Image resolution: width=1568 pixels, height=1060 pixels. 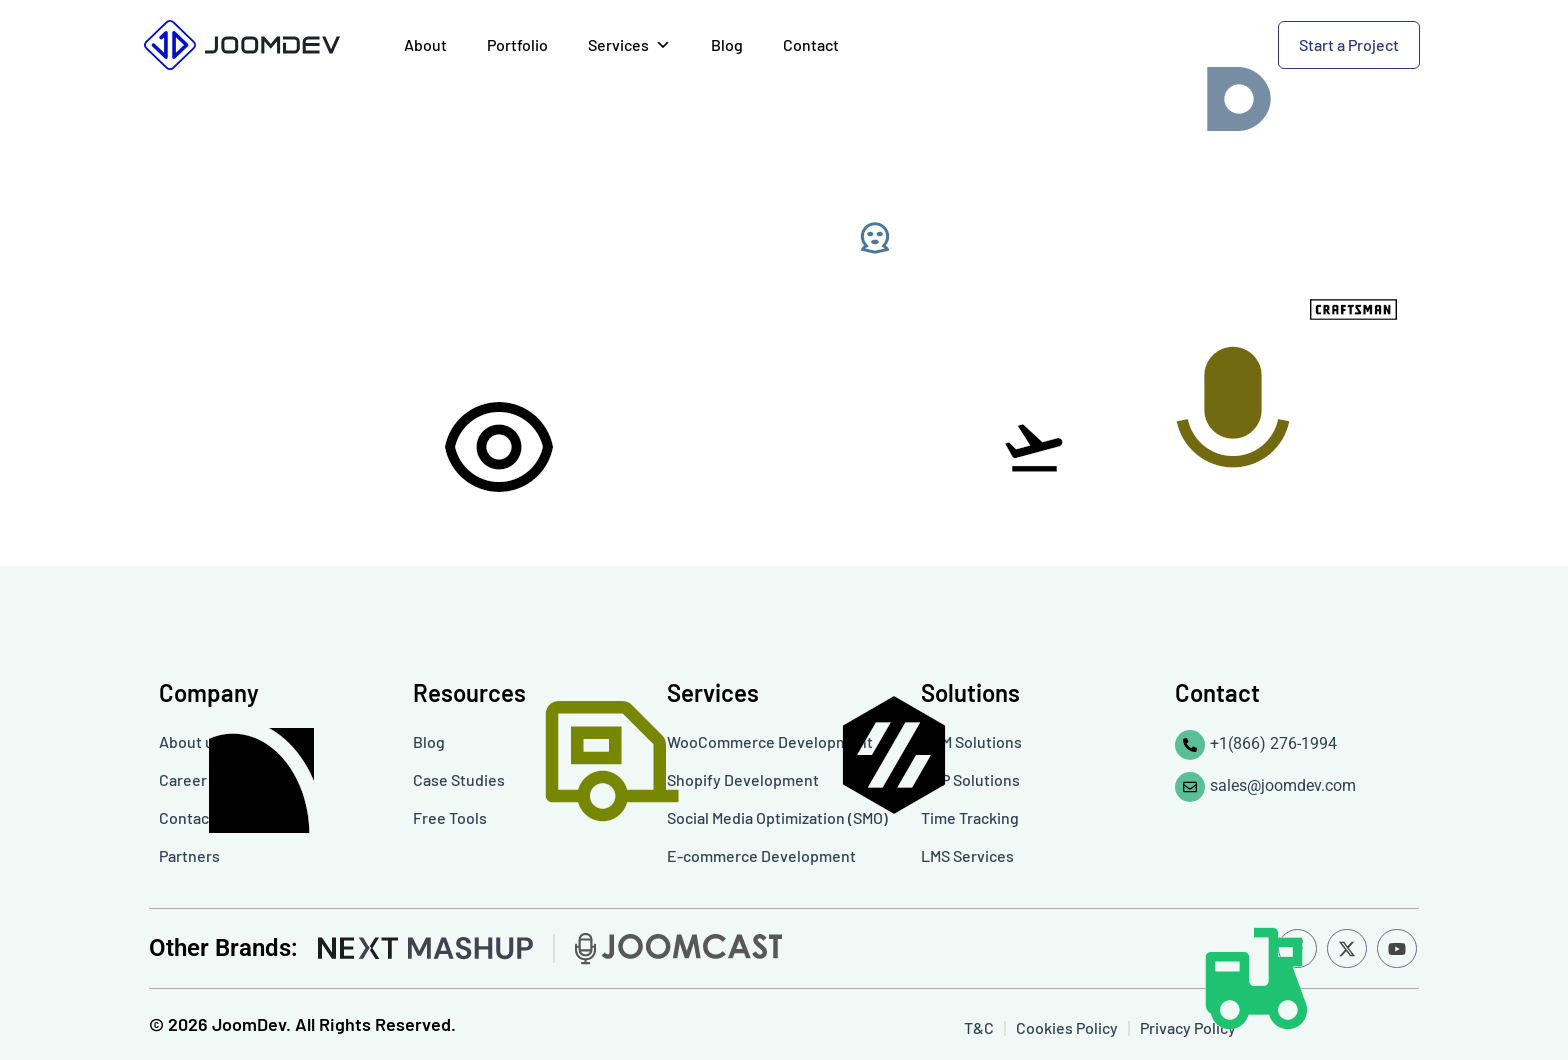 I want to click on view caravan or RV rental options, so click(x=609, y=758).